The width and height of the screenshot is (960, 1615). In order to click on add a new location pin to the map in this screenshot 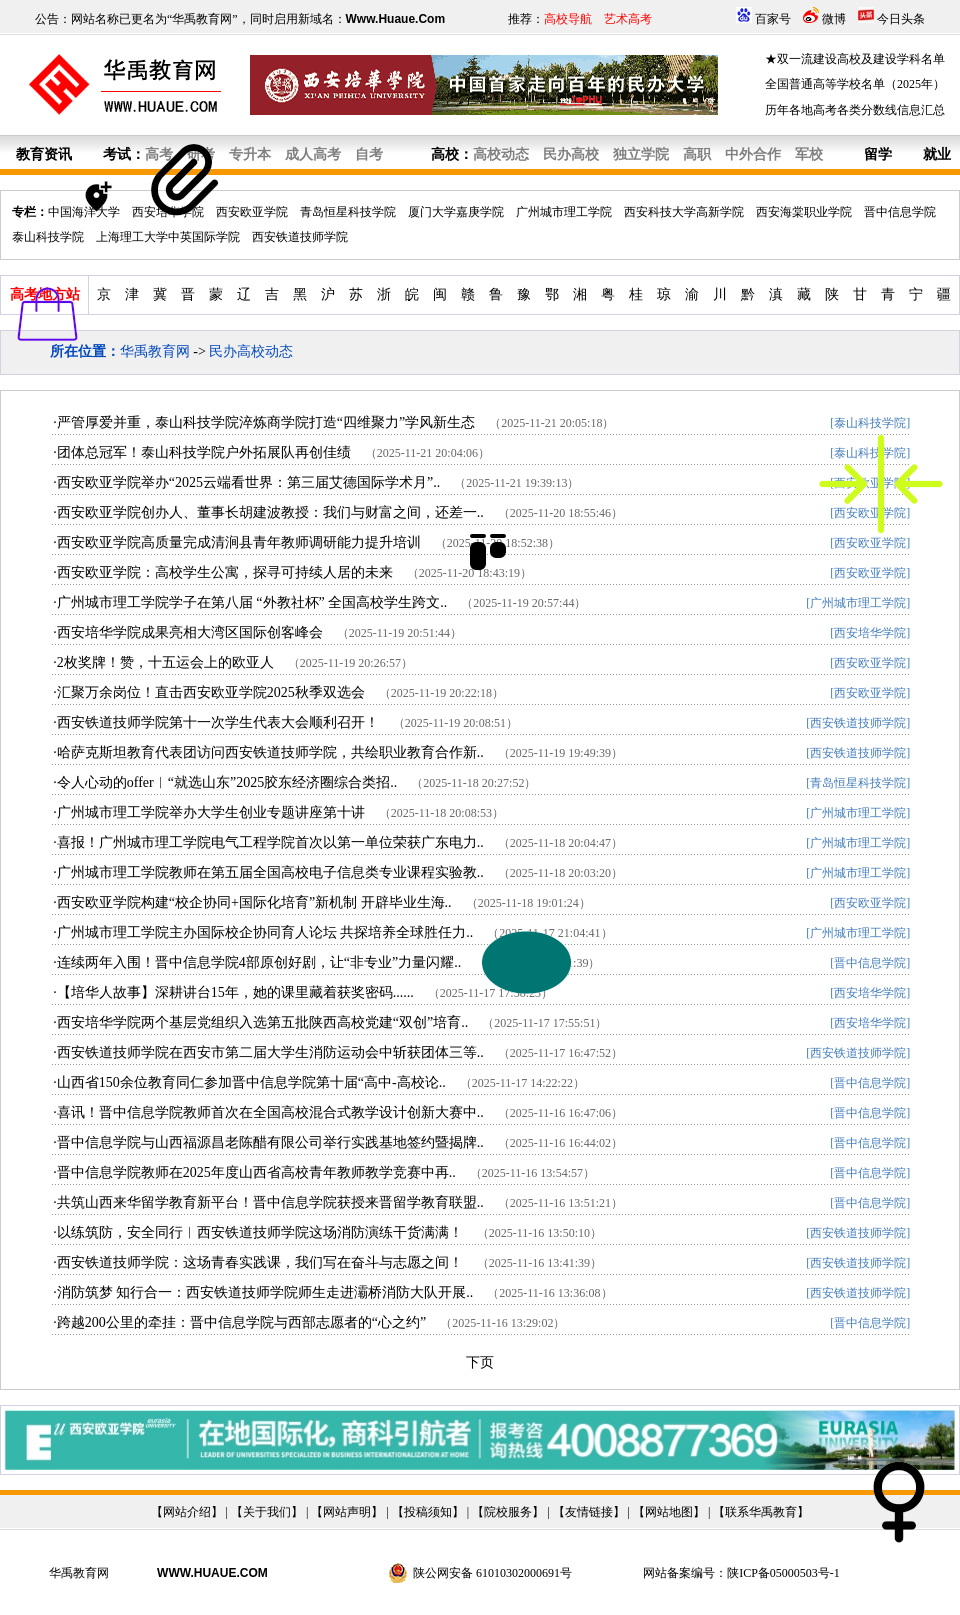, I will do `click(96, 196)`.